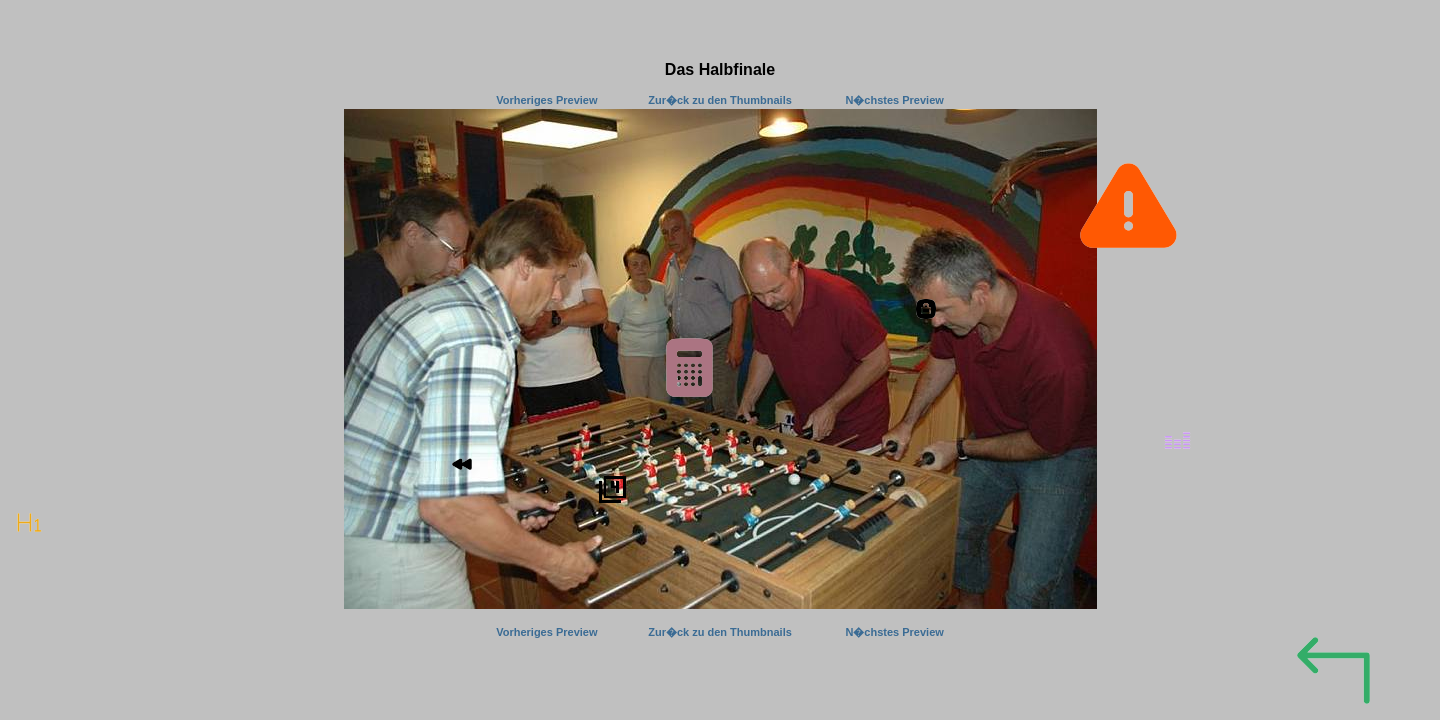 The height and width of the screenshot is (720, 1440). Describe the element at coordinates (1177, 440) in the screenshot. I see `adjust audio equalizer settings` at that location.